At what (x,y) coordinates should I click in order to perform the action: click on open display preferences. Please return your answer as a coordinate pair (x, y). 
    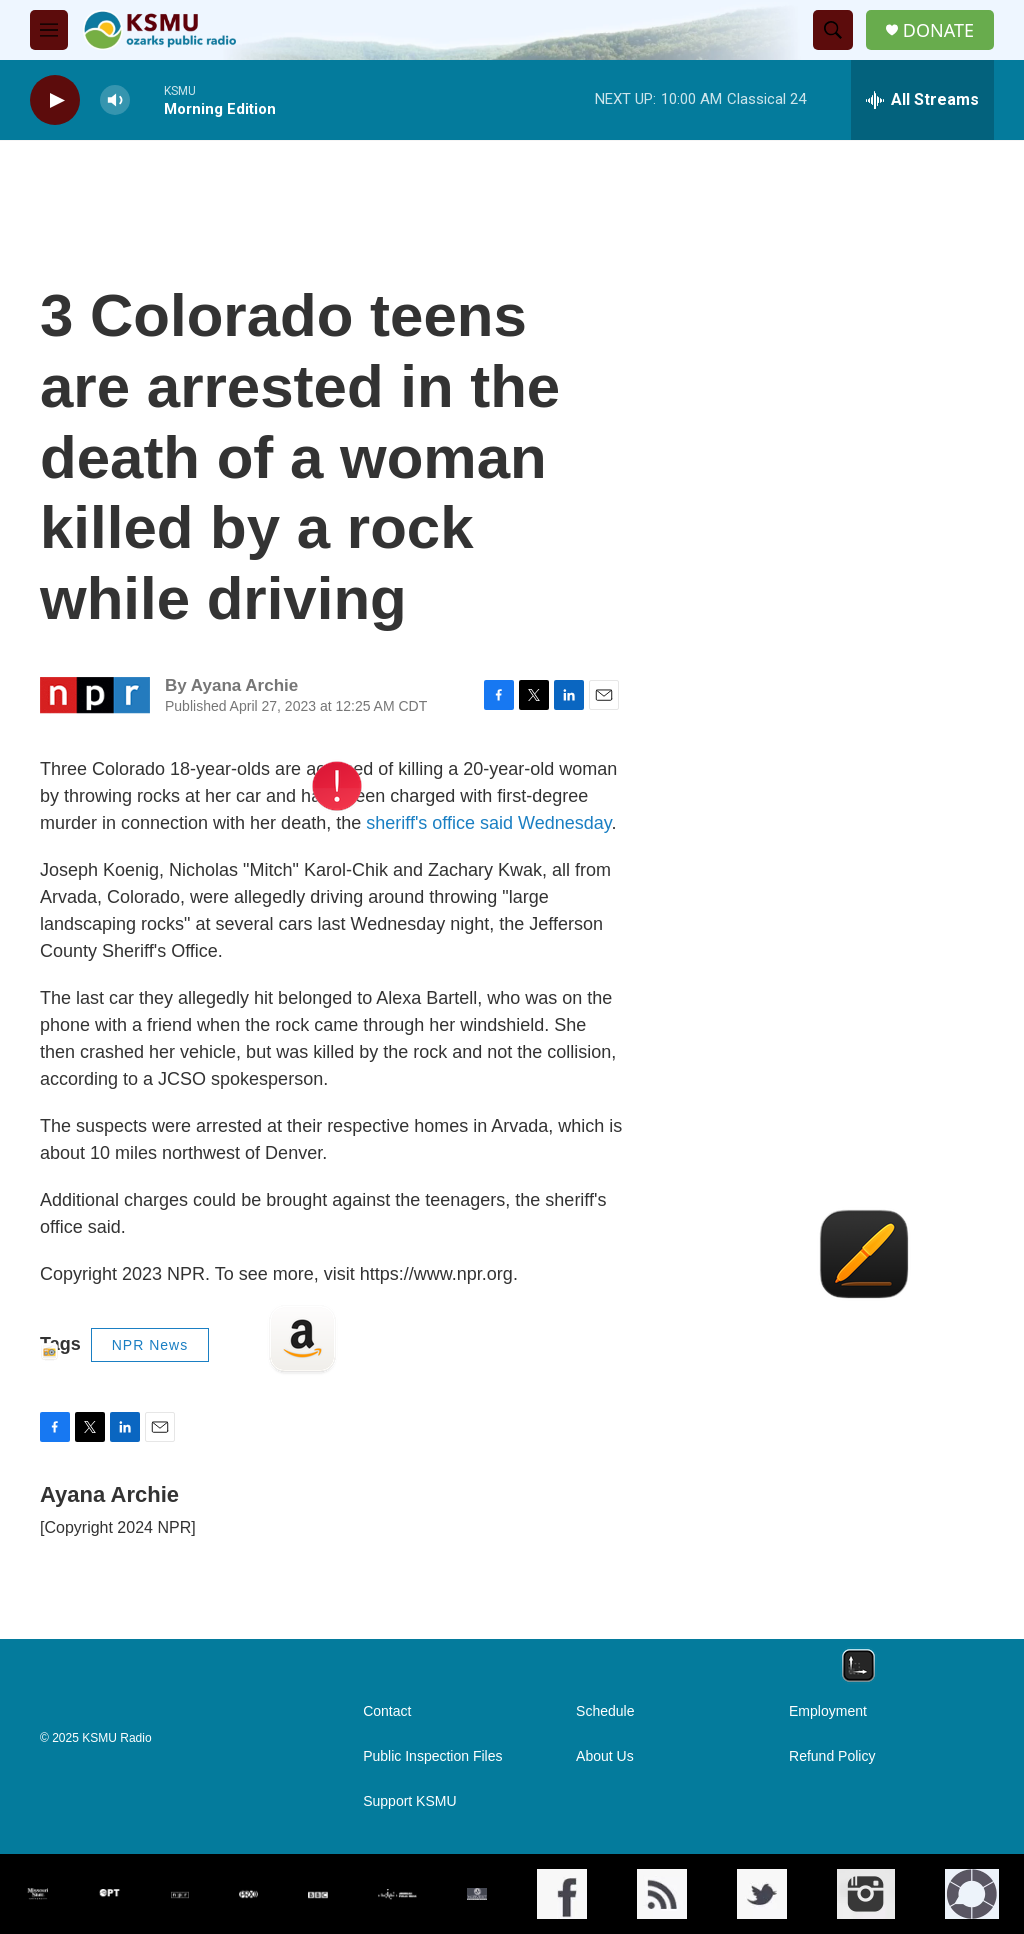
    Looking at the image, I should click on (858, 1665).